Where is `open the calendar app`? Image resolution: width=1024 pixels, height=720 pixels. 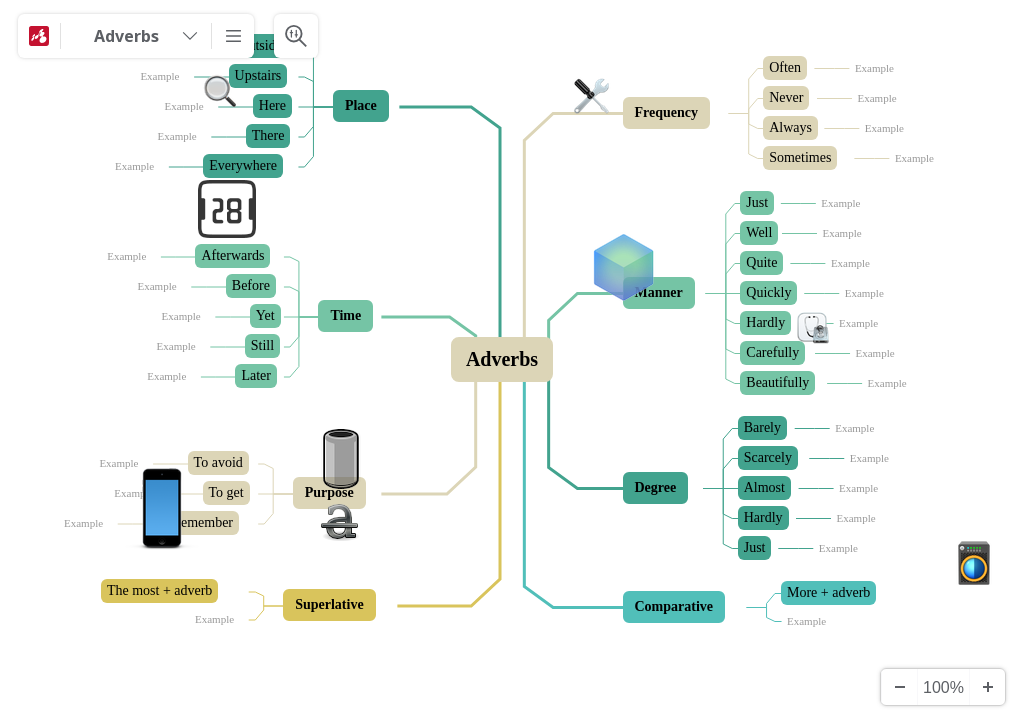 open the calendar app is located at coordinates (227, 209).